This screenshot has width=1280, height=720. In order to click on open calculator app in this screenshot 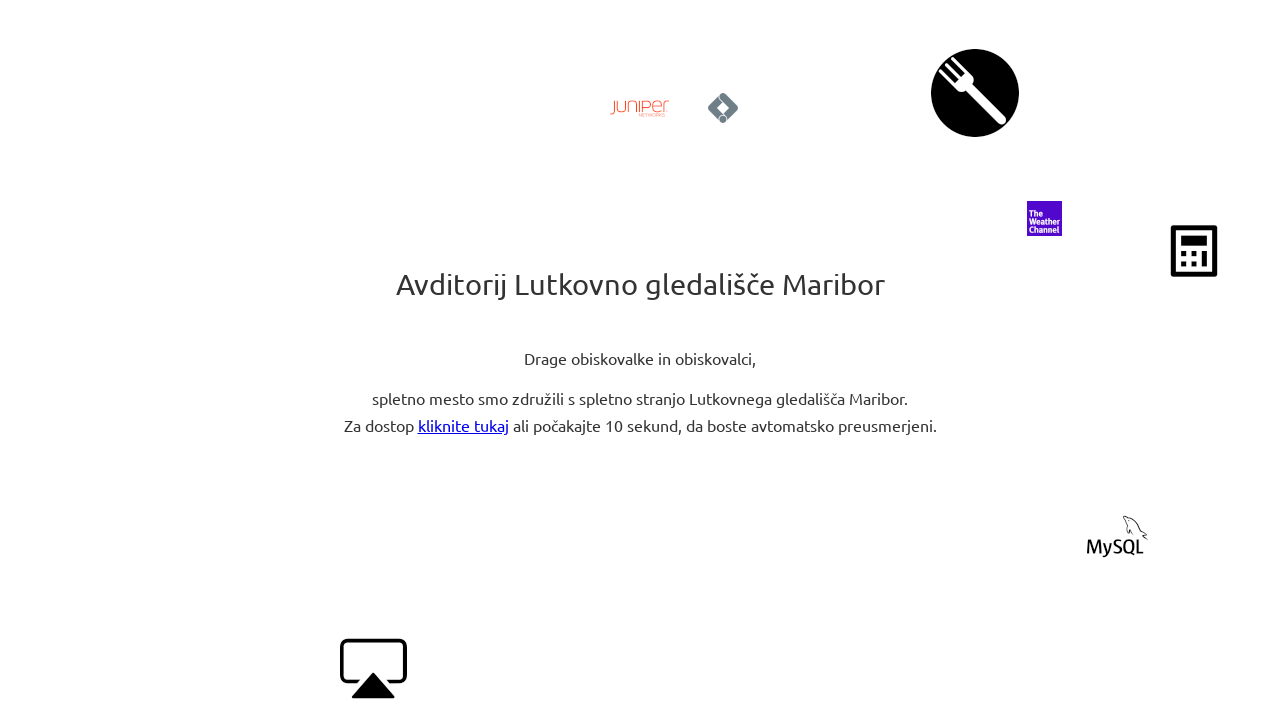, I will do `click(1194, 251)`.